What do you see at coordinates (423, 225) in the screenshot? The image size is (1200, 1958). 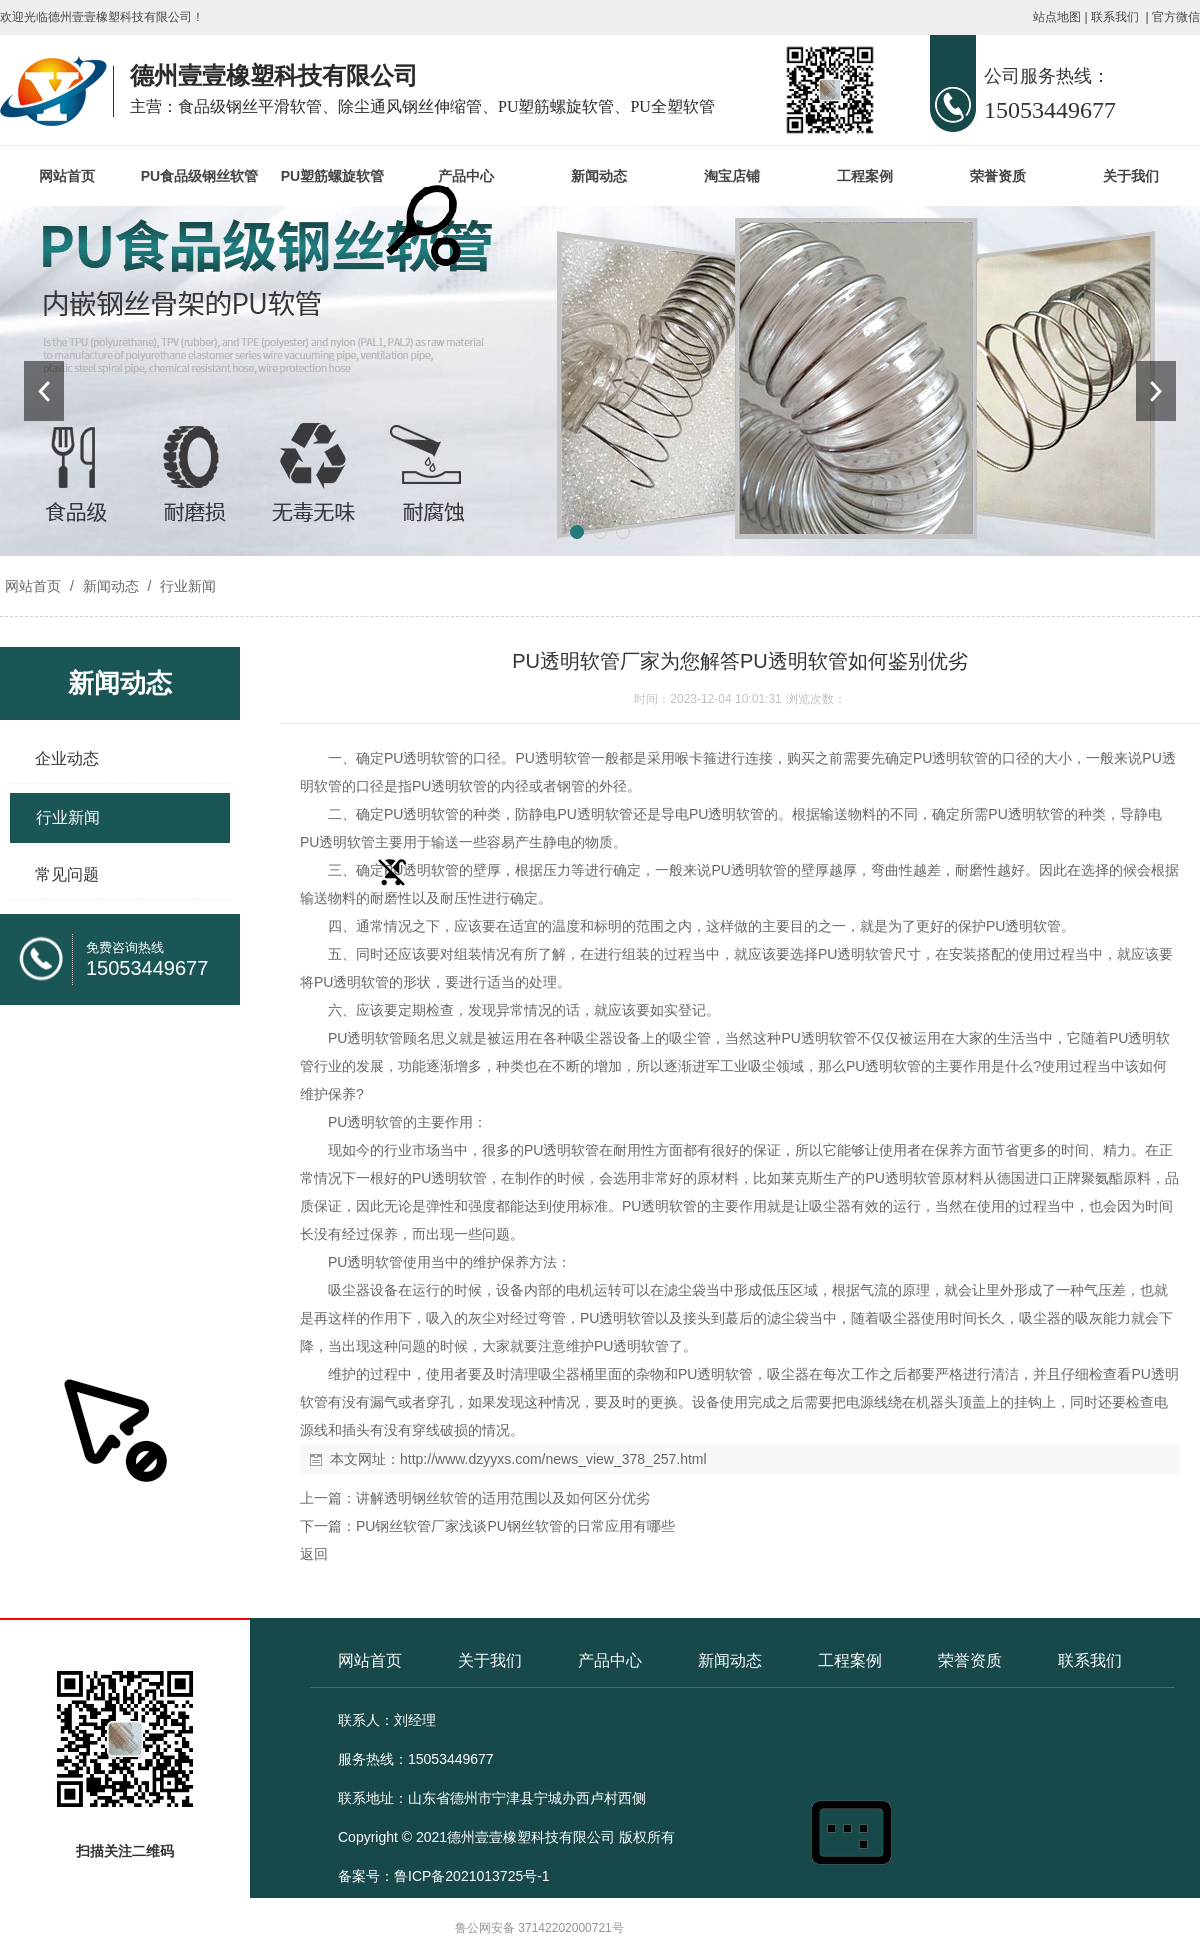 I see `access tennis or racket sports content` at bounding box center [423, 225].